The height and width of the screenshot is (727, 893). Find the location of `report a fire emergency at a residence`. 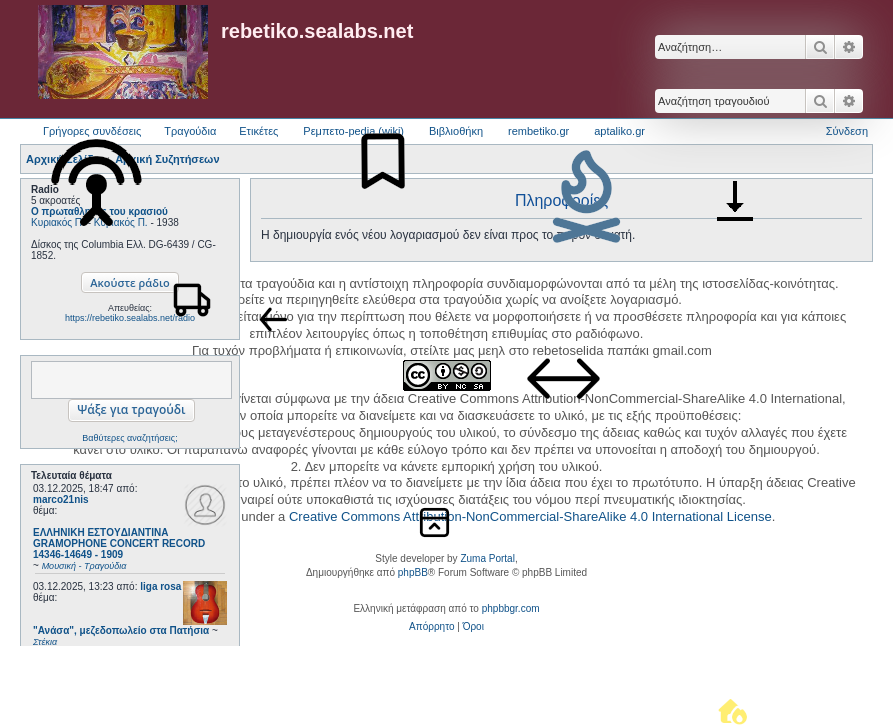

report a fire emergency at a residence is located at coordinates (732, 711).